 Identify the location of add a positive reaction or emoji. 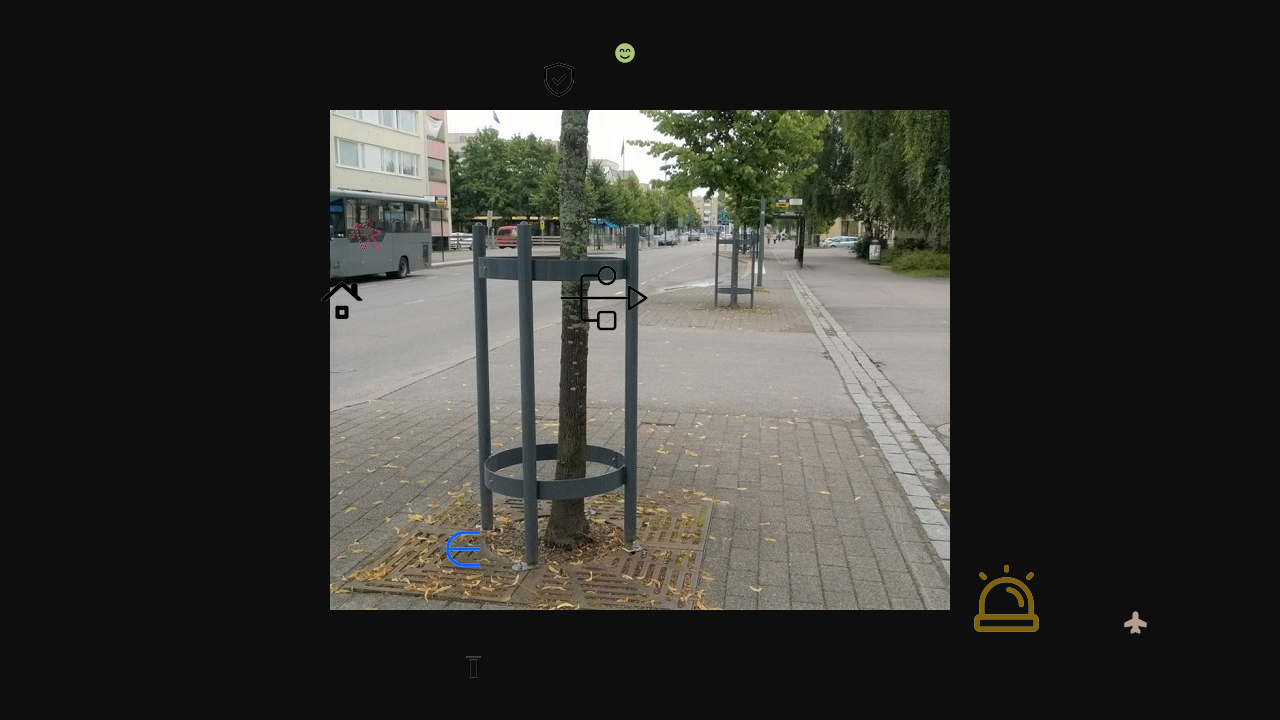
(625, 53).